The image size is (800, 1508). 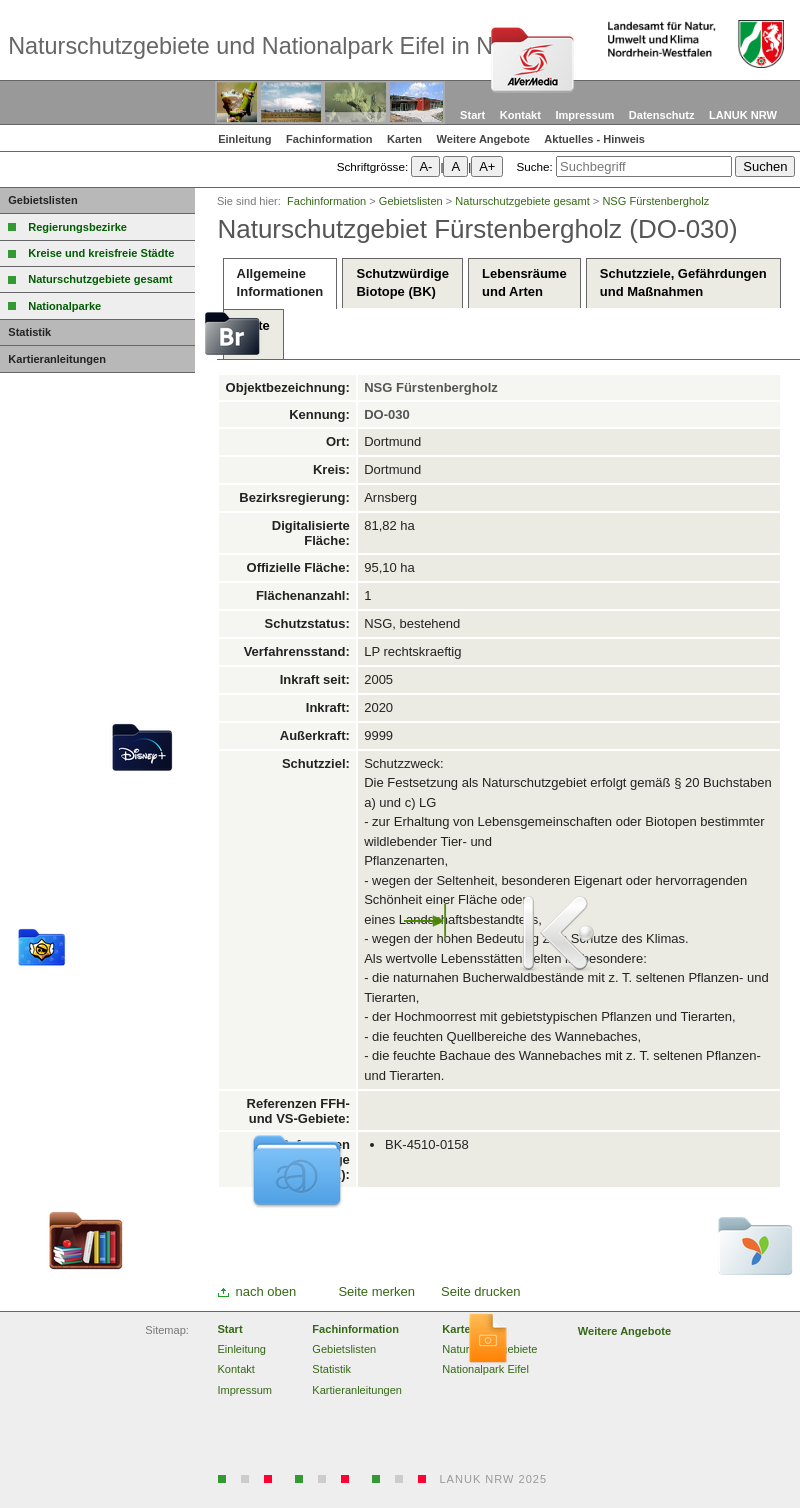 What do you see at coordinates (142, 749) in the screenshot?
I see `open disney+ media folder` at bounding box center [142, 749].